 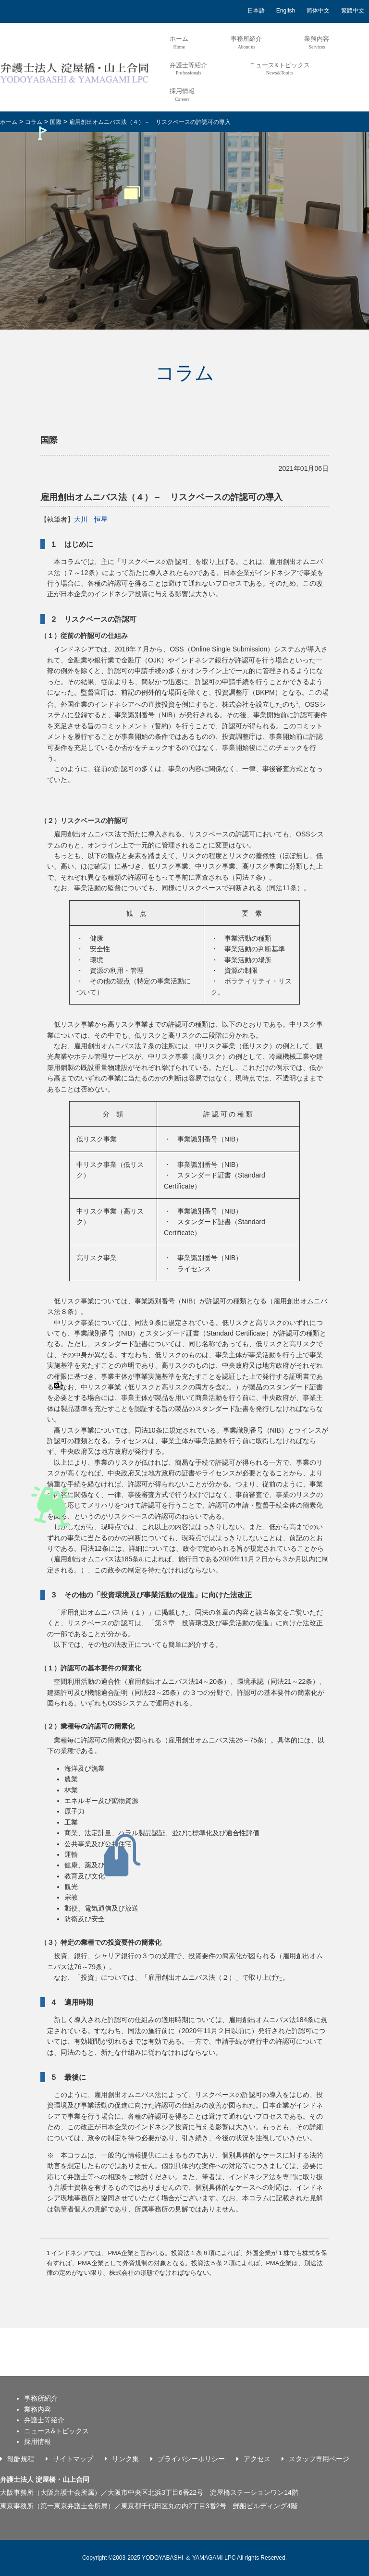 I want to click on flag or mark an item for follow-up, so click(x=41, y=133).